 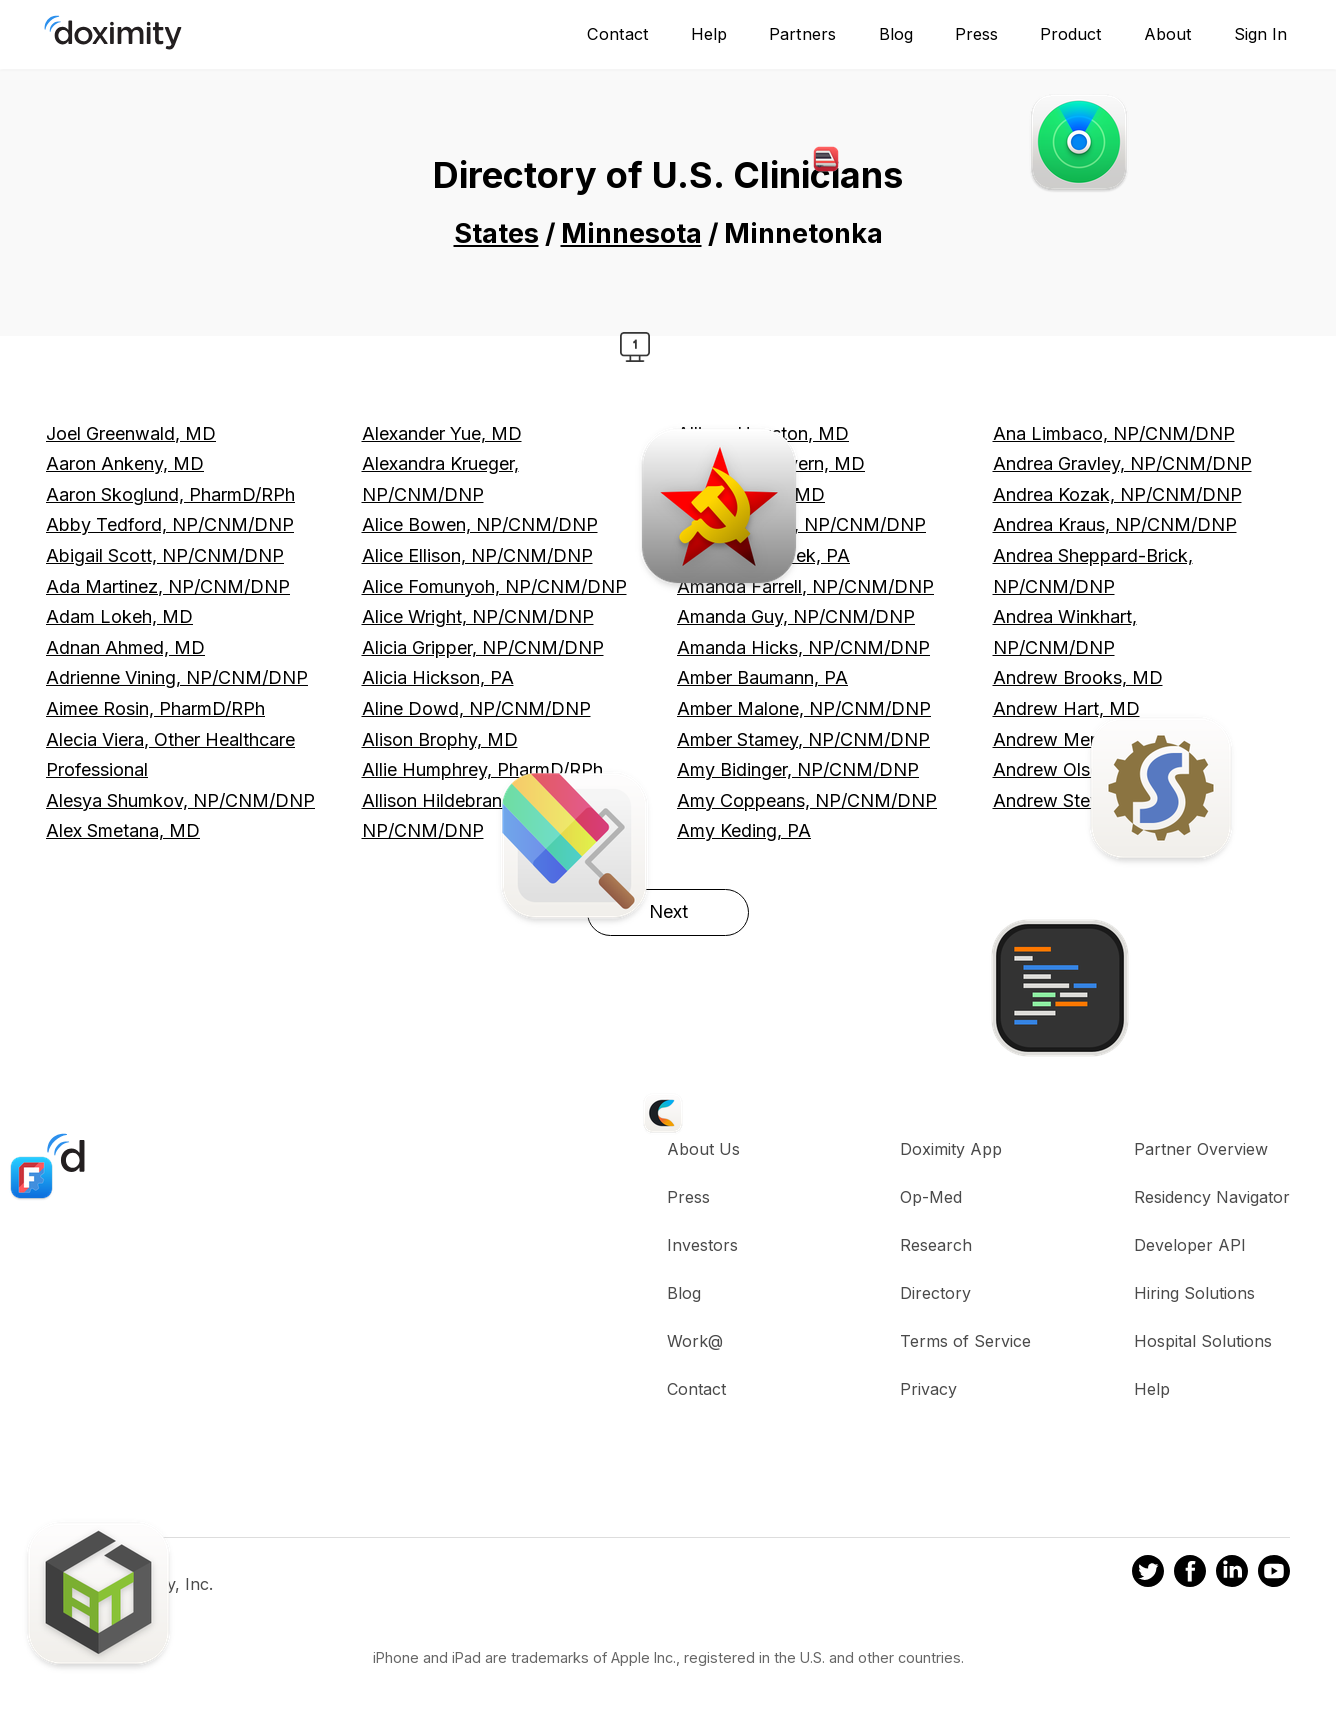 I want to click on launch atlauncher minecraft mod manager, so click(x=98, y=1593).